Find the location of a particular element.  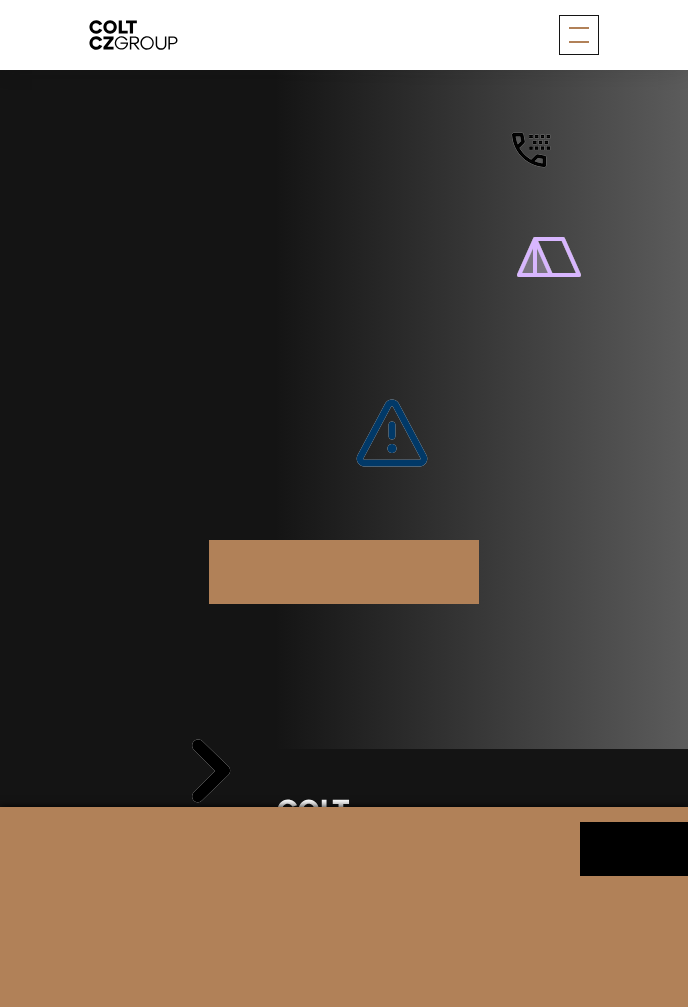

navigate to the next item or page is located at coordinates (208, 771).